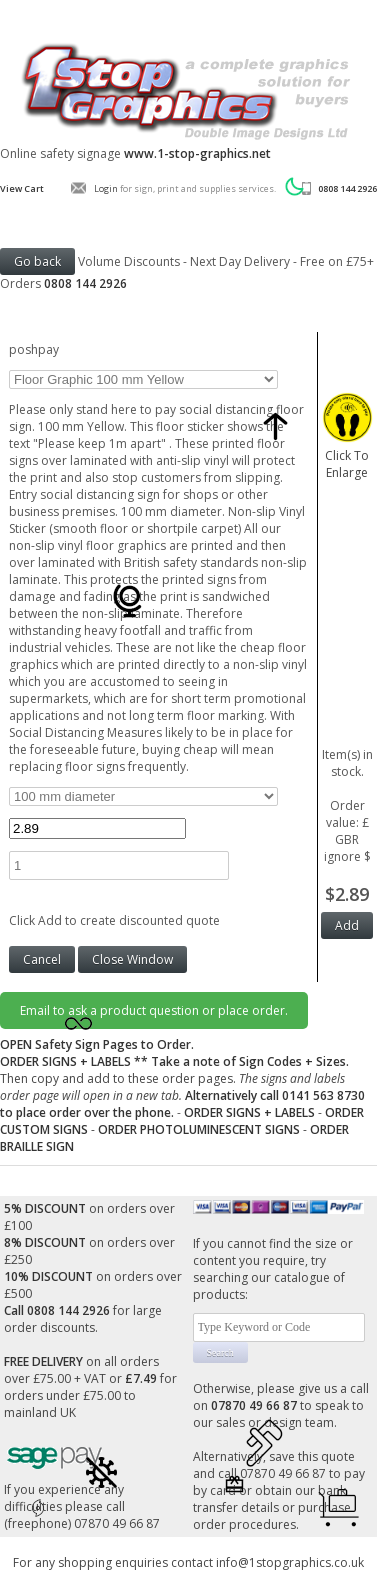 The height and width of the screenshot is (1579, 377). Describe the element at coordinates (338, 1507) in the screenshot. I see `access luggage or baggage services` at that location.